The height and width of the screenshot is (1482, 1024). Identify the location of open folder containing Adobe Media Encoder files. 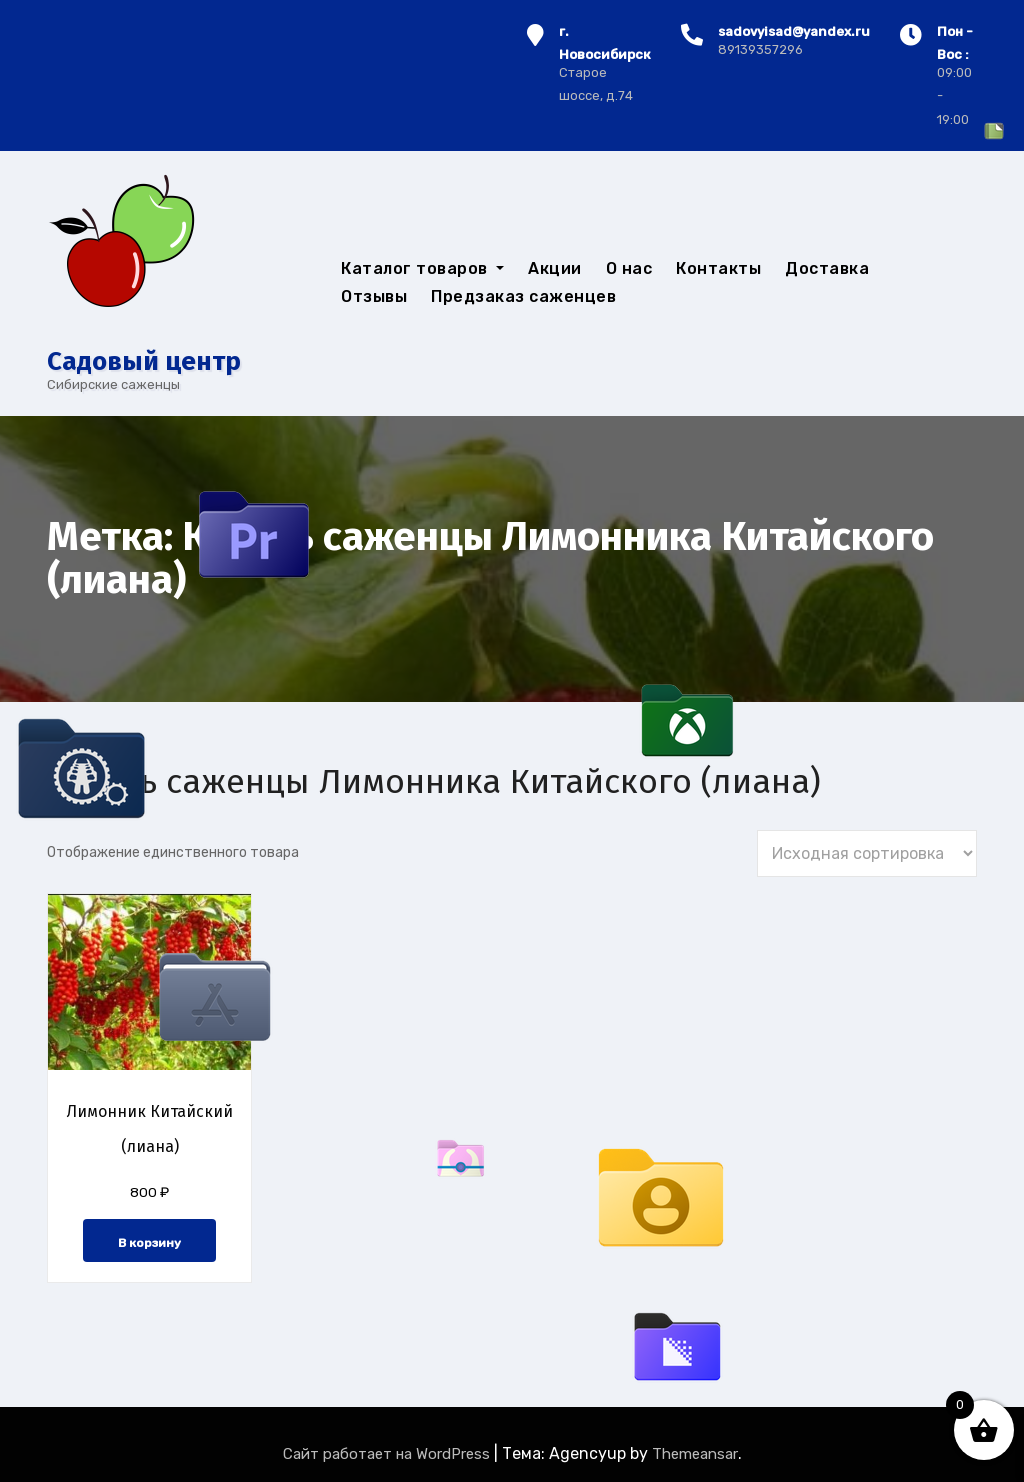
(677, 1349).